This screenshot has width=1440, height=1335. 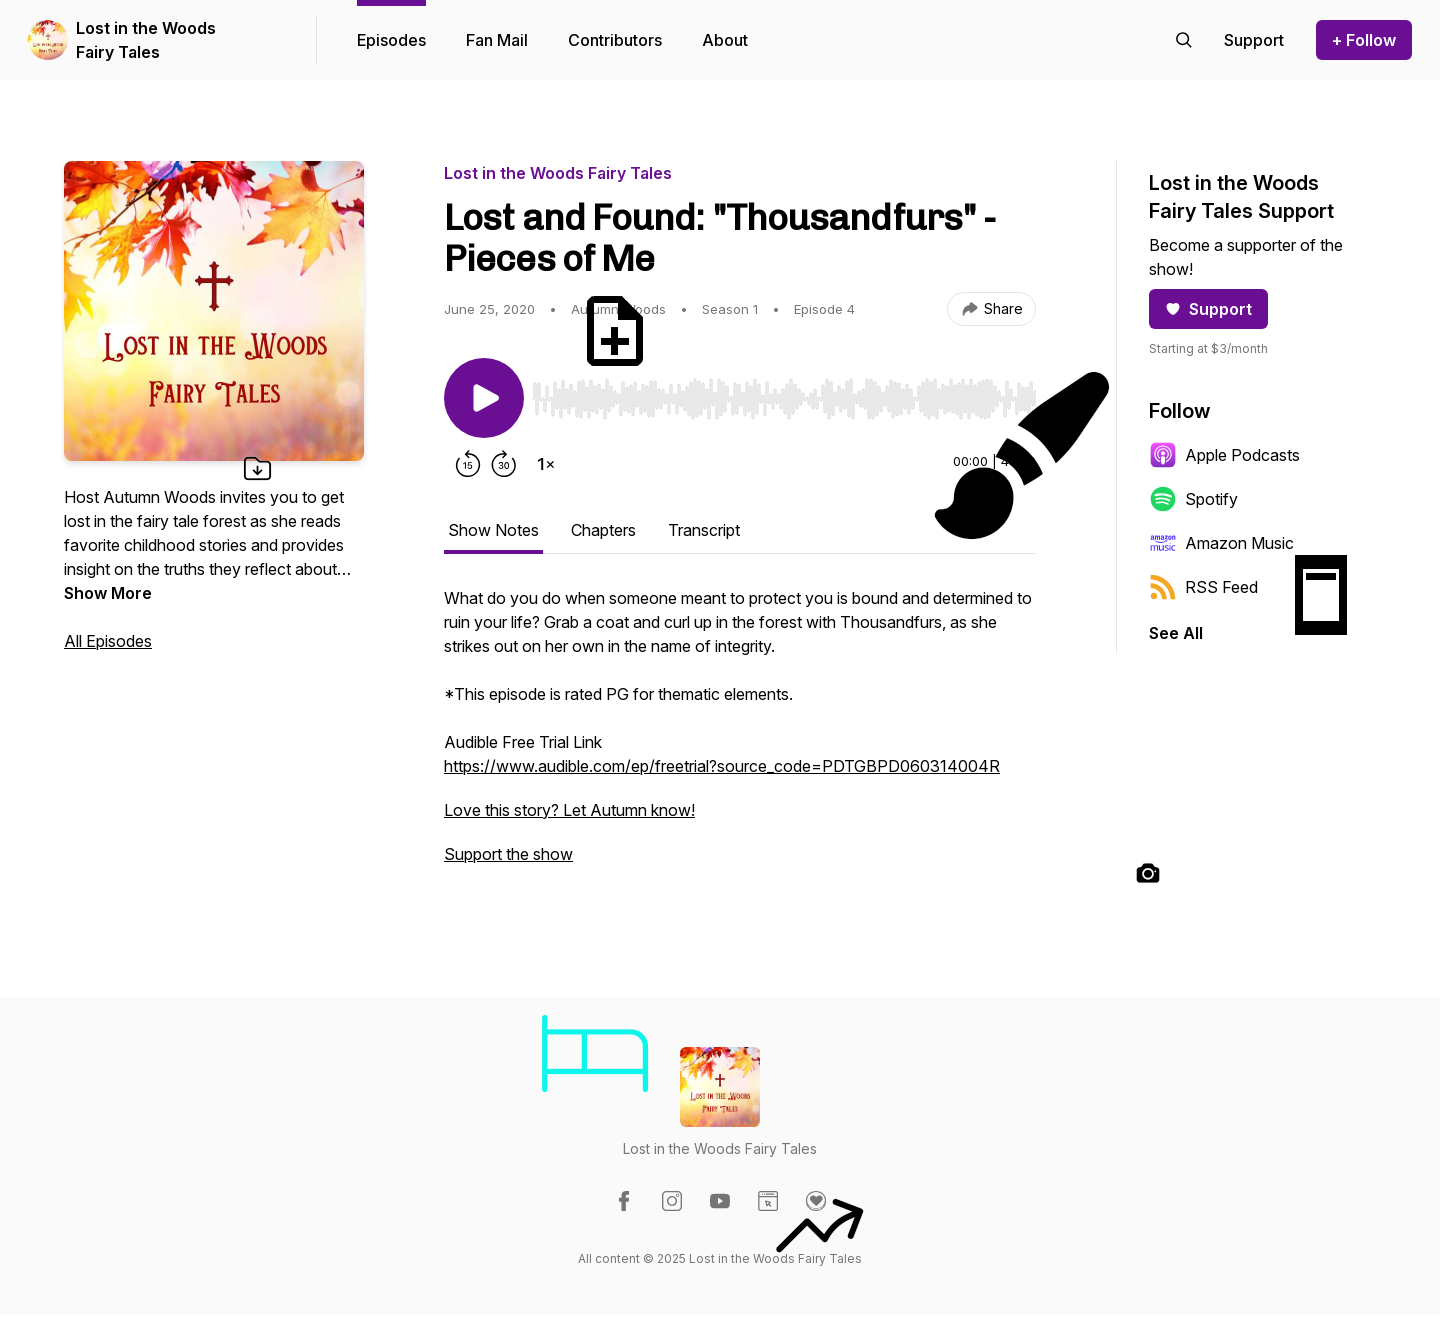 What do you see at coordinates (819, 1224) in the screenshot?
I see `view trending or popular content` at bounding box center [819, 1224].